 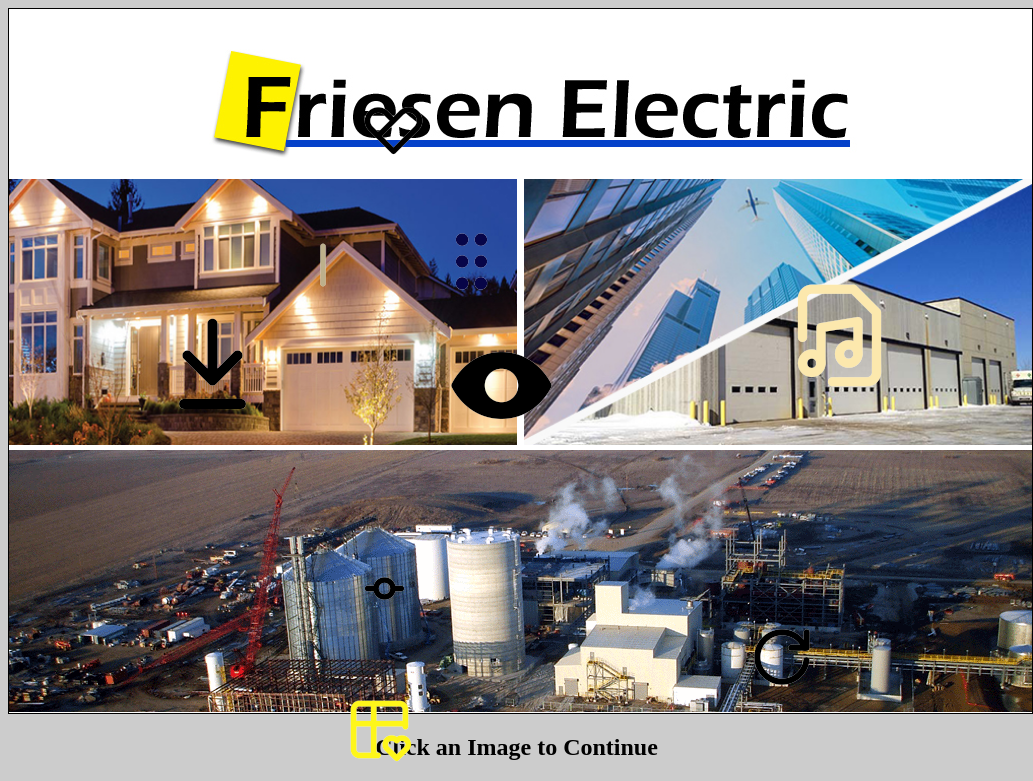 I want to click on view commit details in version control, so click(x=384, y=588).